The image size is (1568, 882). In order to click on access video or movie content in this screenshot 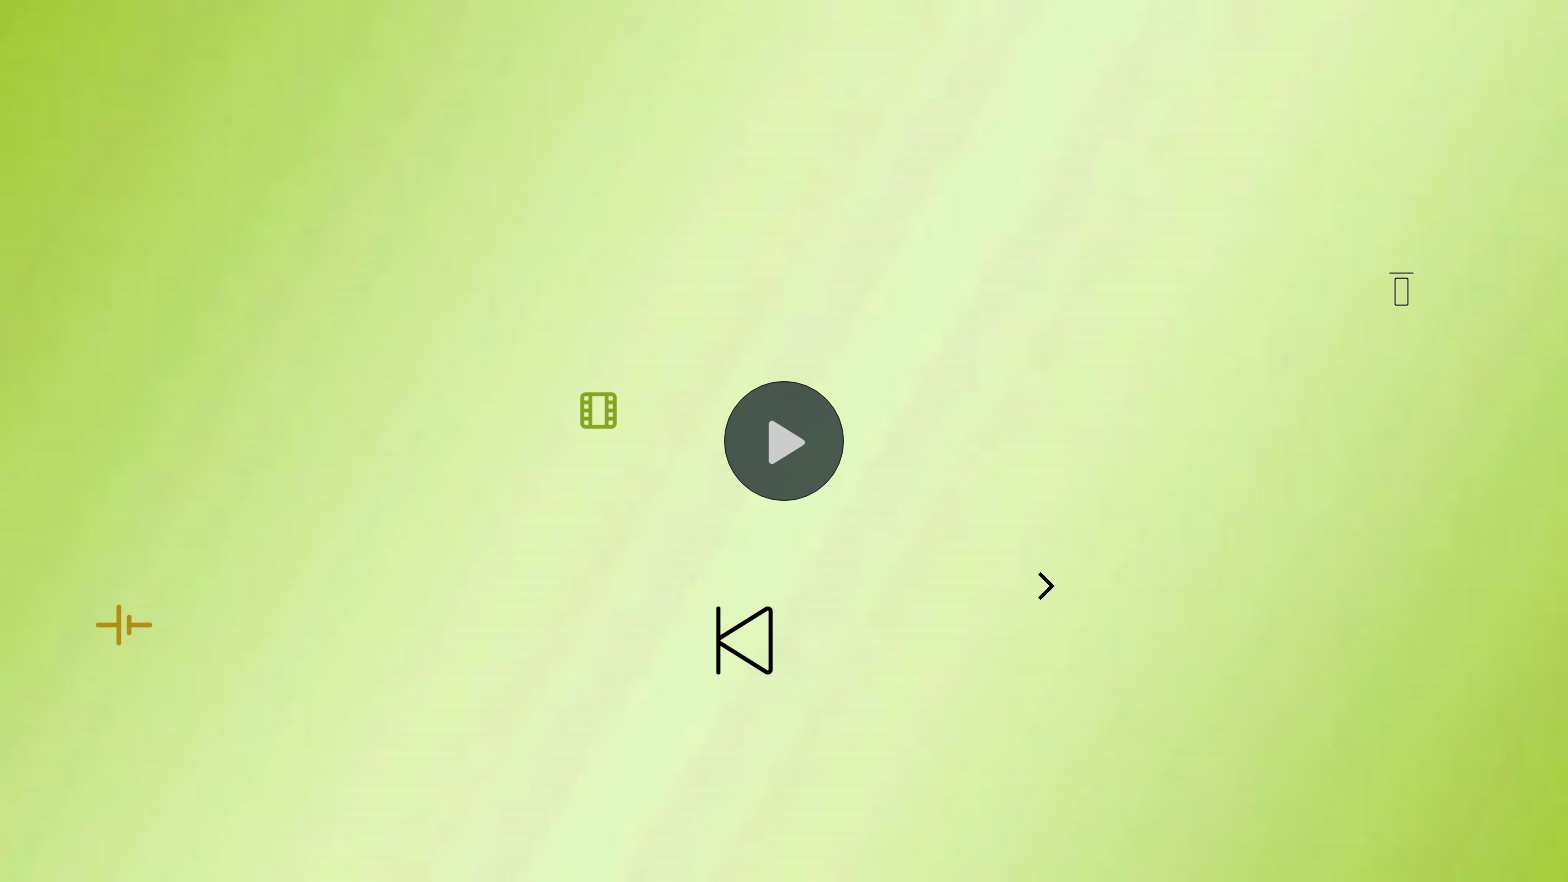, I will do `click(598, 410)`.